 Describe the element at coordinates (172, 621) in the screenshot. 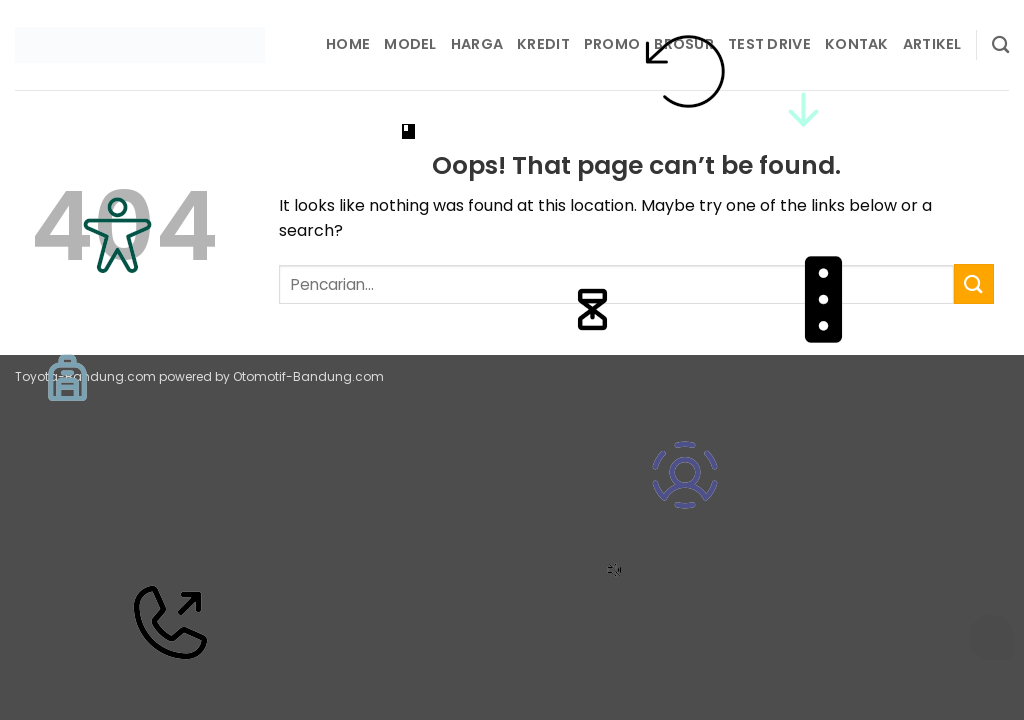

I see `indicates an outgoing call` at that location.